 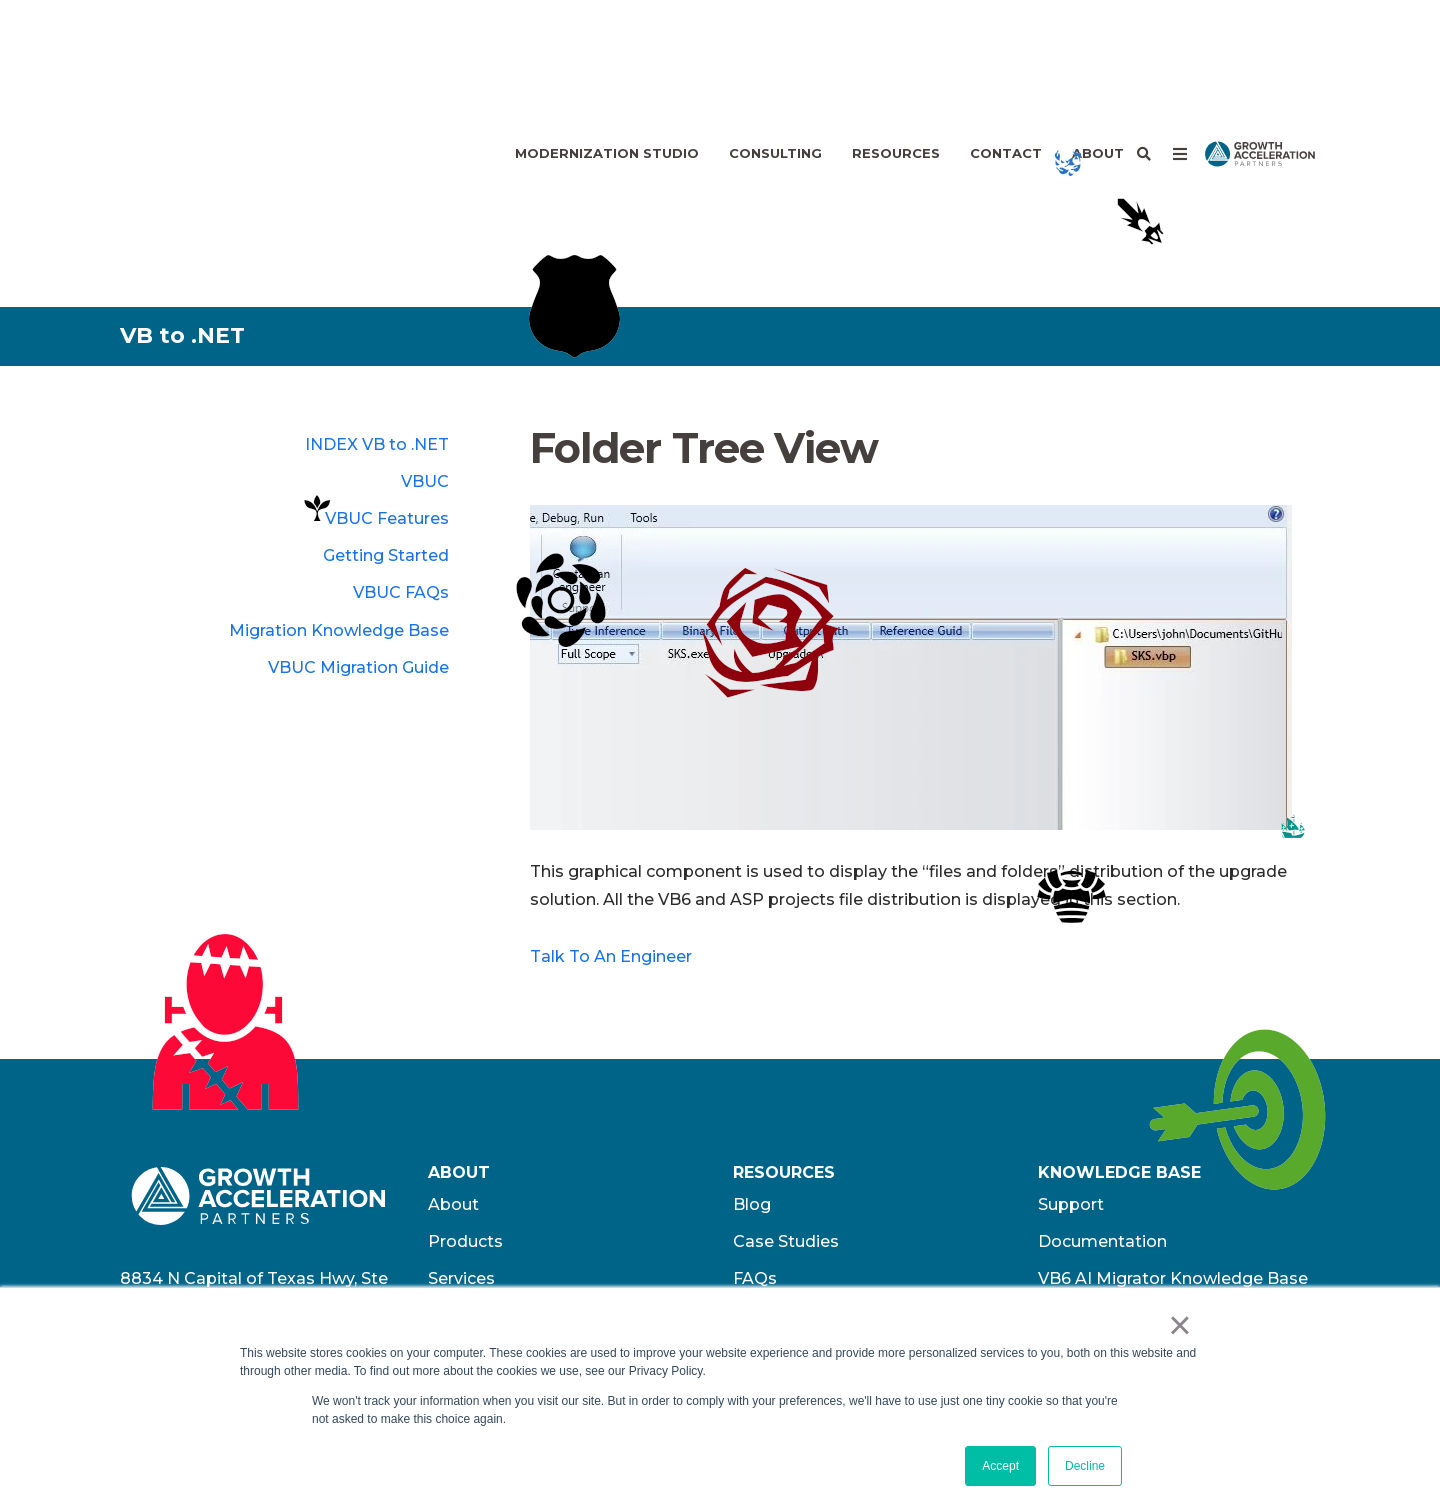 I want to click on indicates new growth or beginner status, so click(x=317, y=508).